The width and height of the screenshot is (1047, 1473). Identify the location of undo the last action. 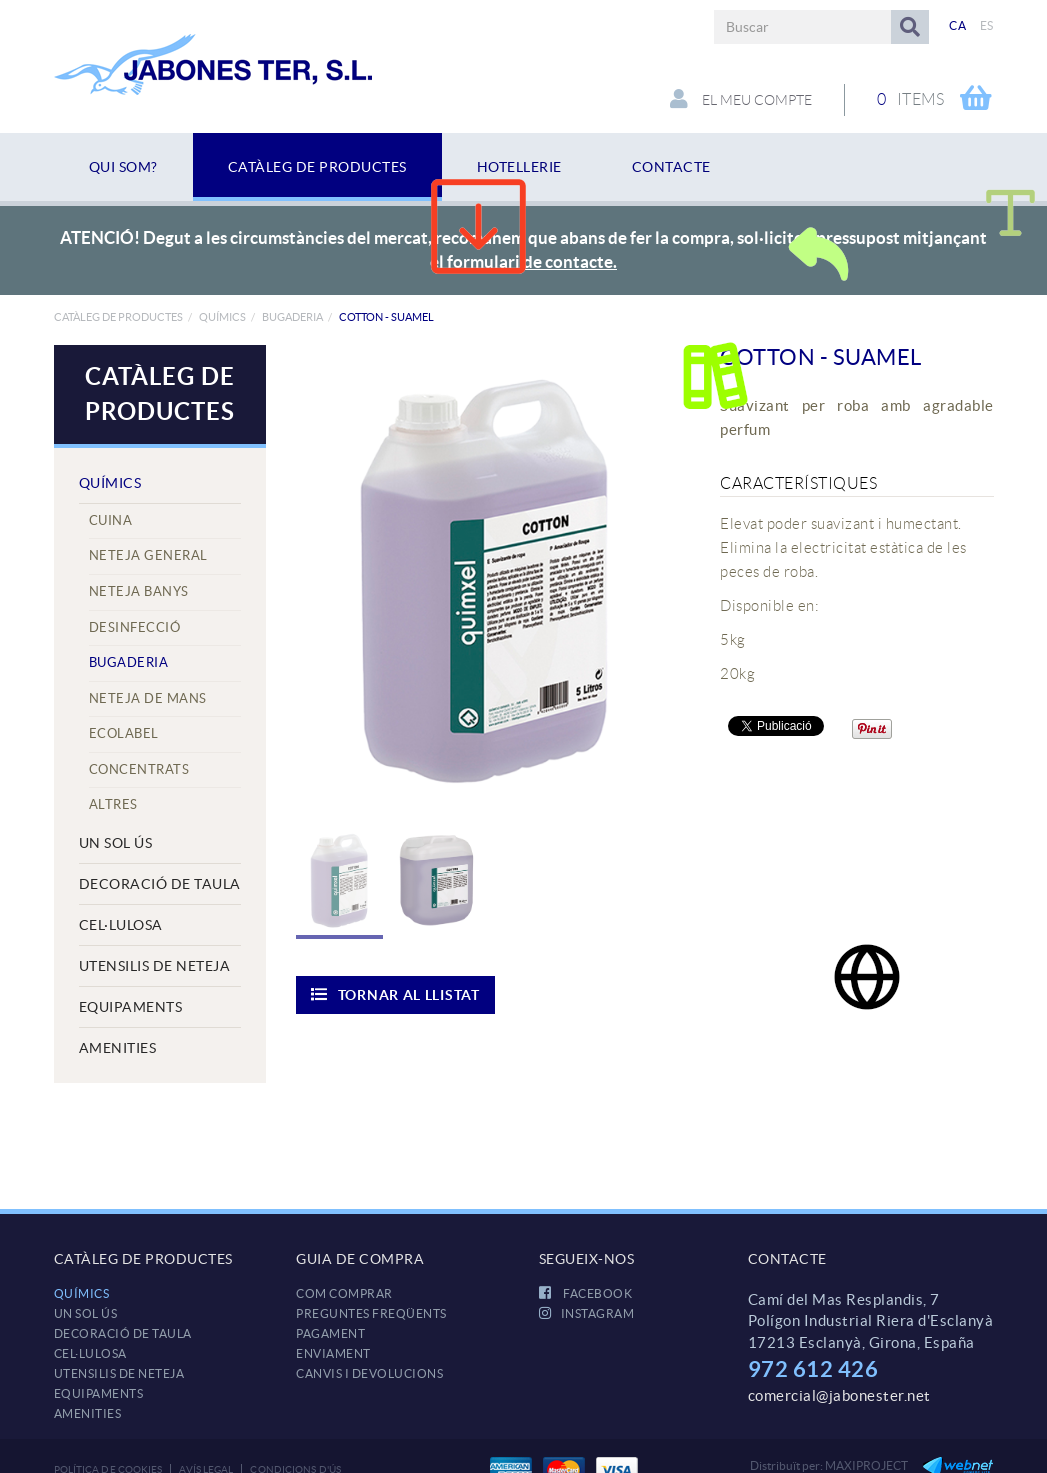
(818, 252).